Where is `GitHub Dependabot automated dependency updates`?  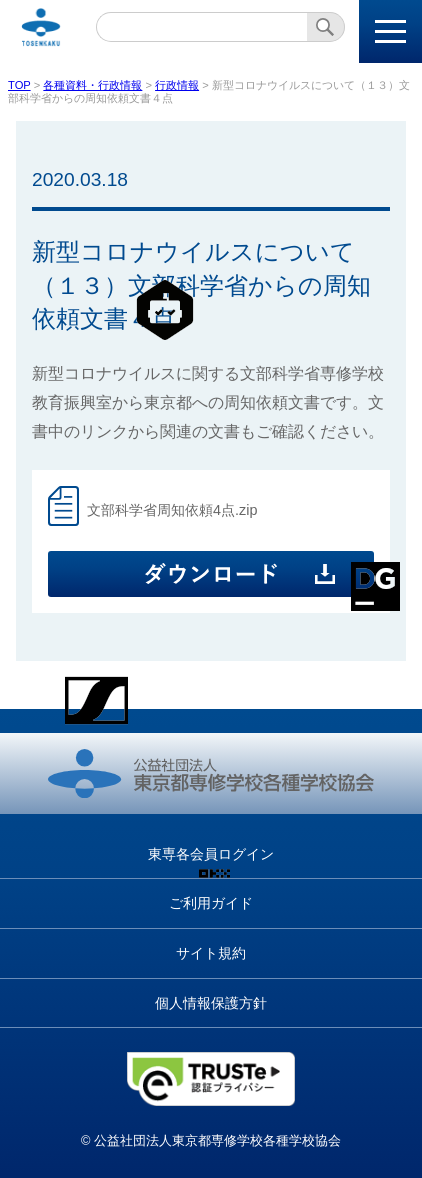
GitHub Dependabot automated dependency updates is located at coordinates (165, 310).